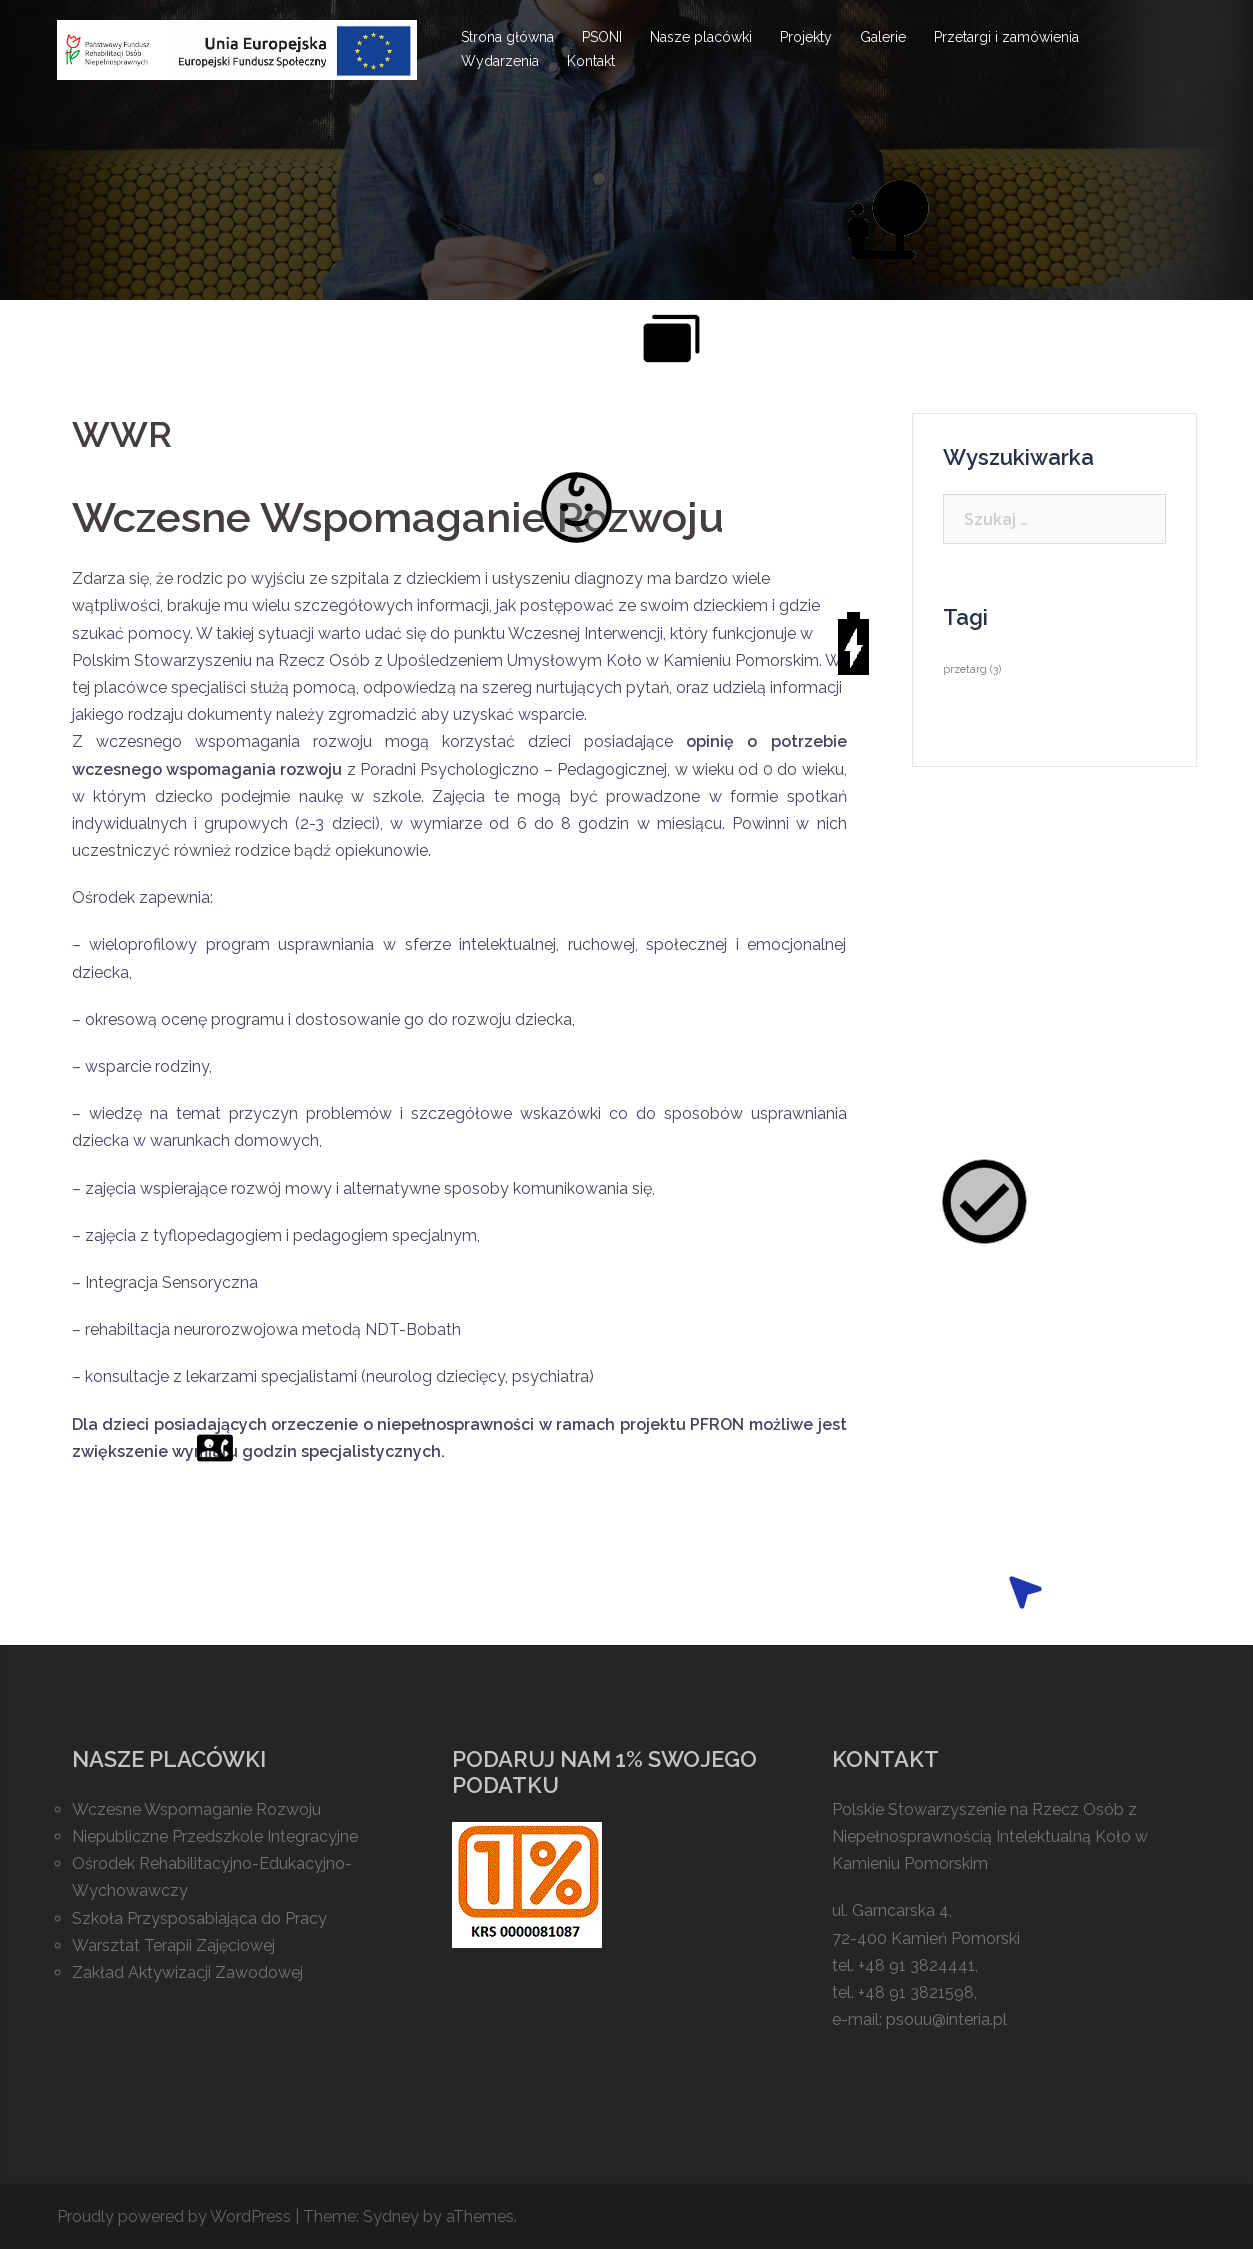 The image size is (1253, 2249). I want to click on access parental or family settings, so click(576, 507).